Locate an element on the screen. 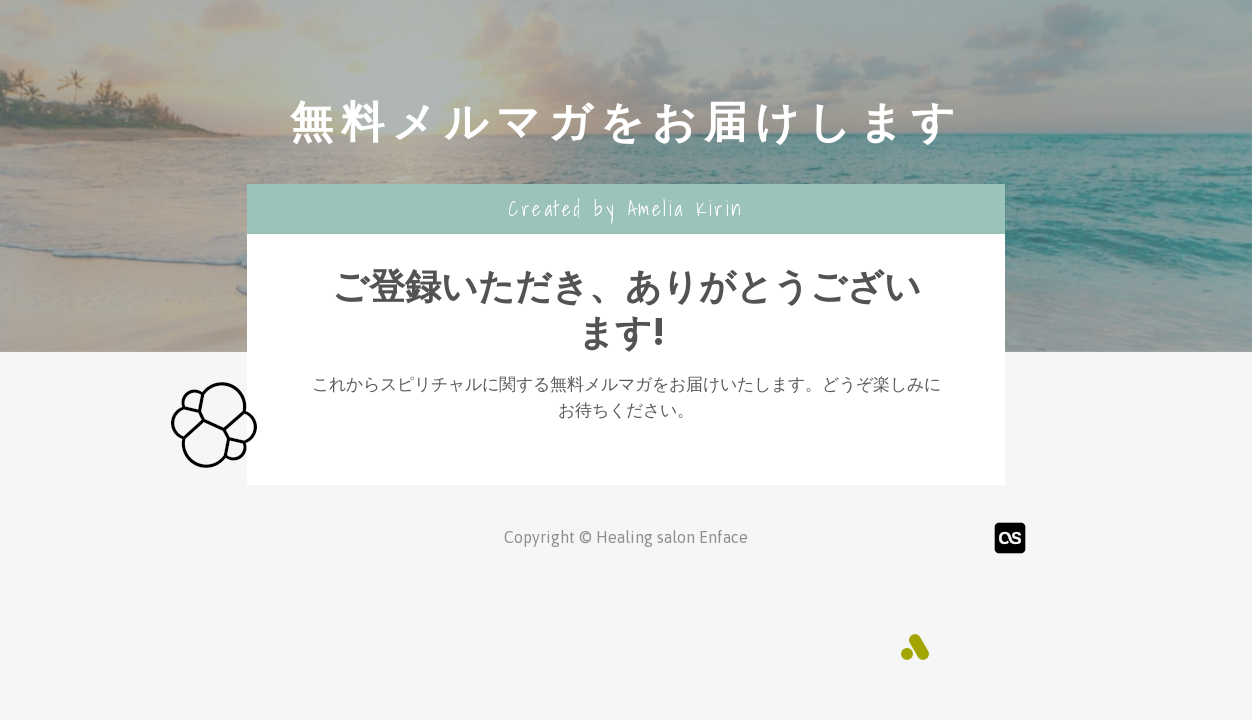  open Last.fm app or profile is located at coordinates (1010, 538).